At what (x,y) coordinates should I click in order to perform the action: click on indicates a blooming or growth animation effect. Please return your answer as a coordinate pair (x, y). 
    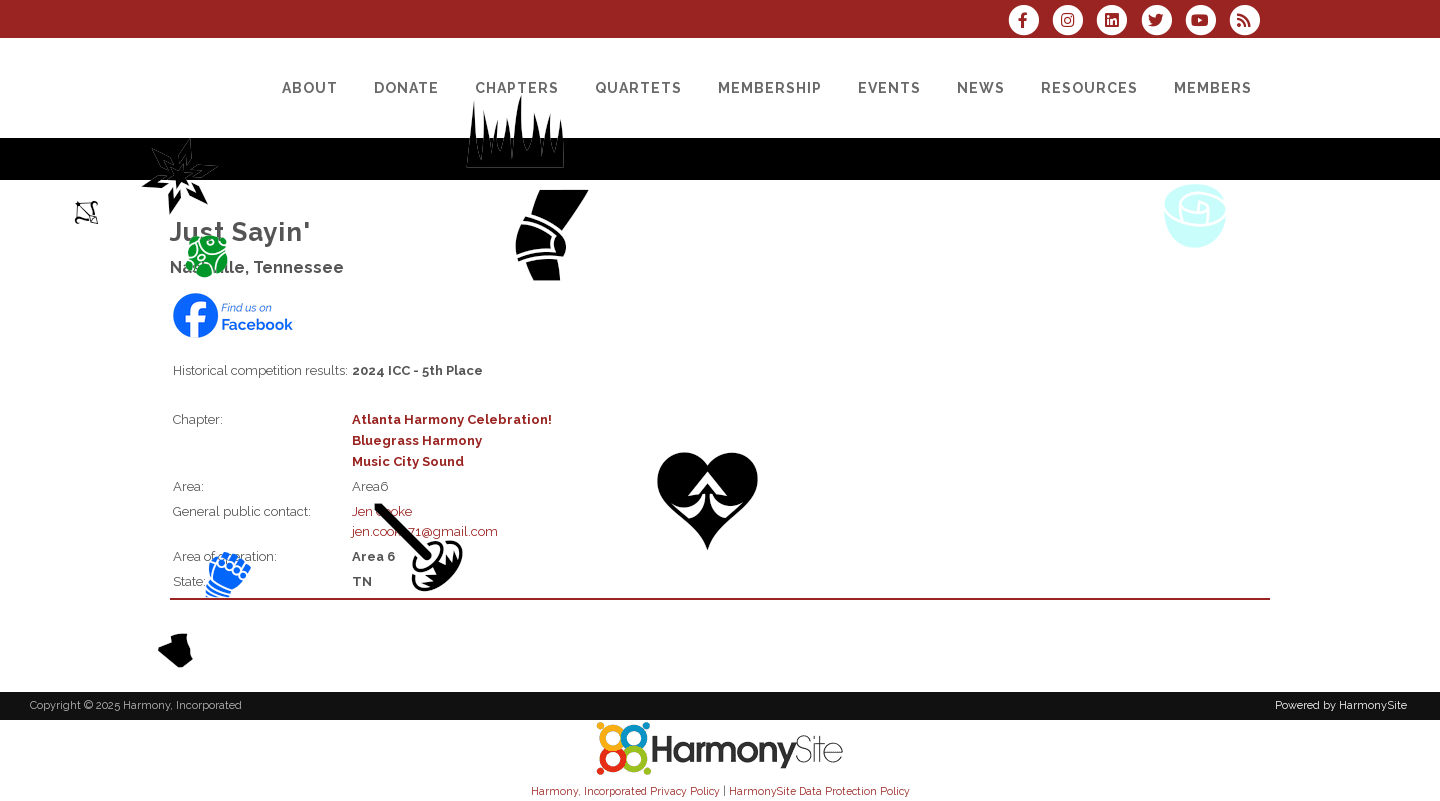
    Looking at the image, I should click on (1194, 215).